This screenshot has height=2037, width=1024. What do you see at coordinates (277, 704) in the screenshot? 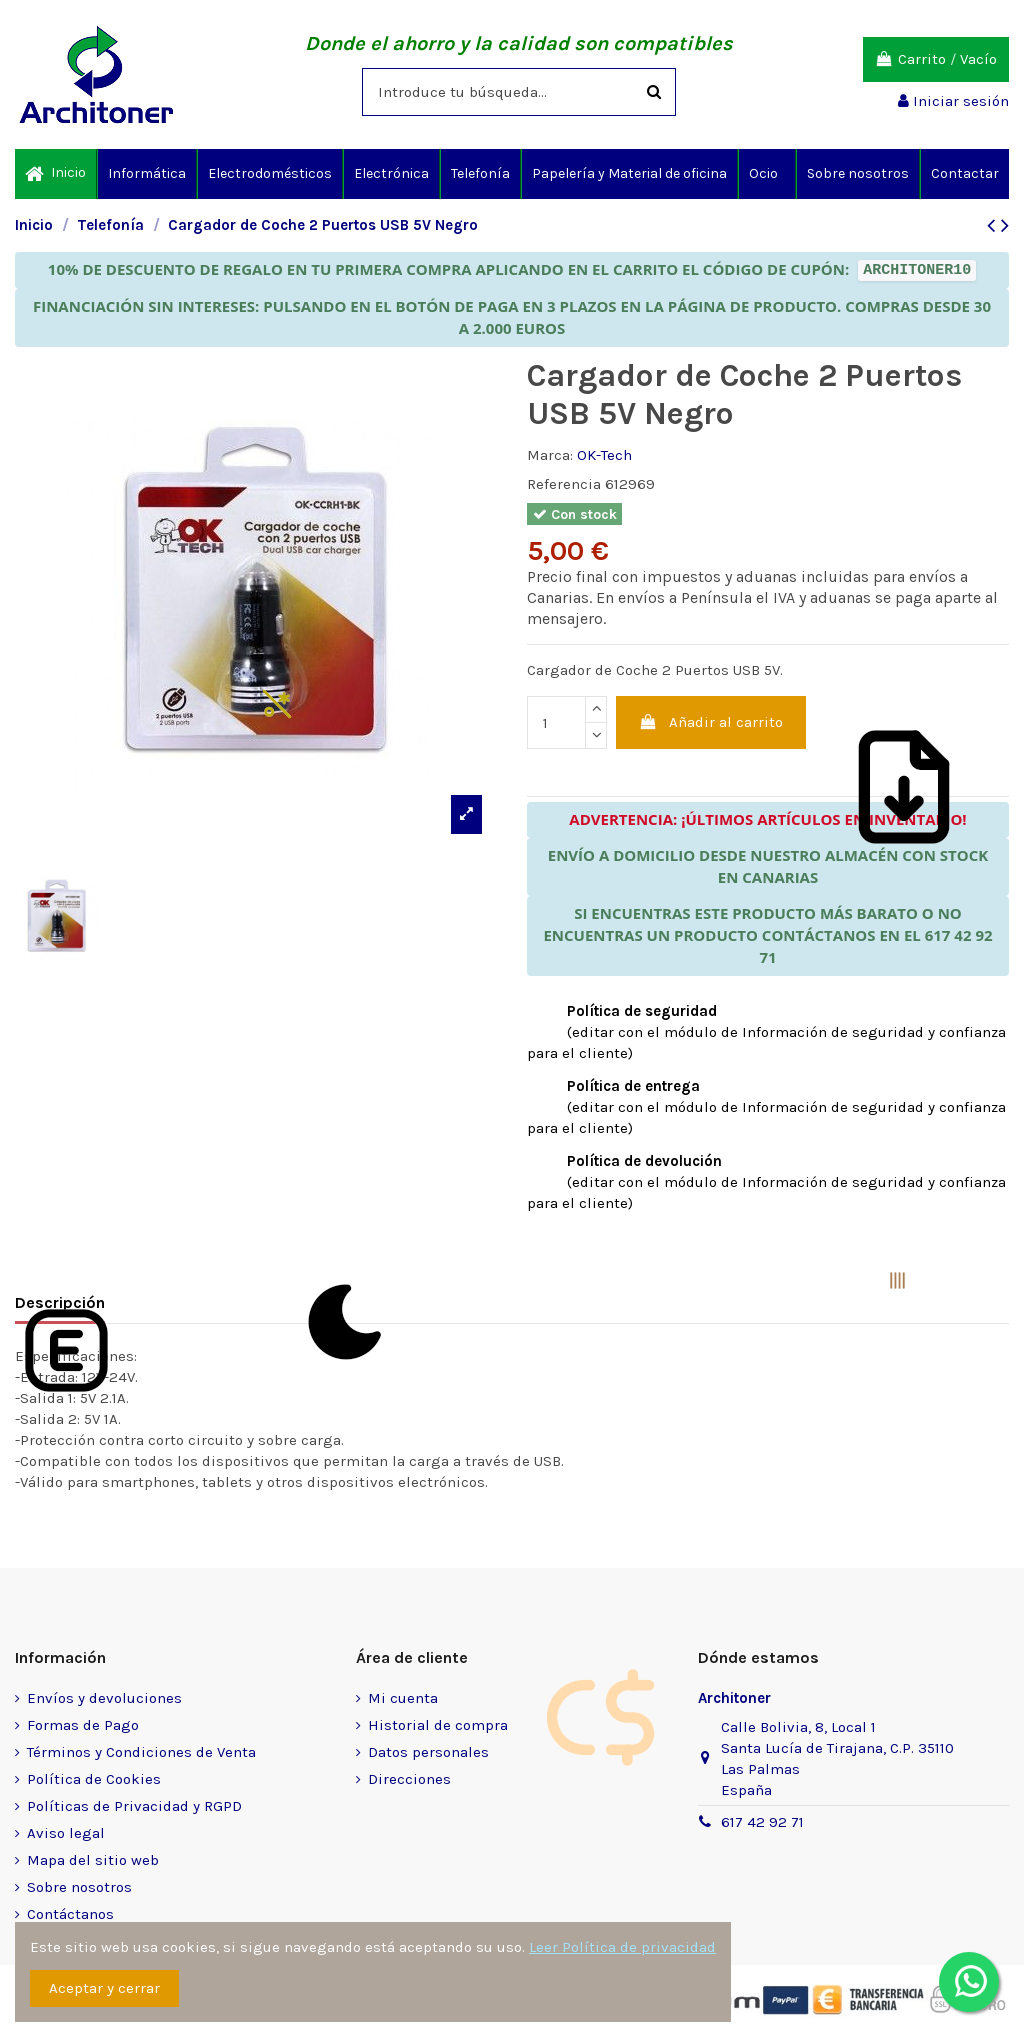
I see `disable regular expression search` at bounding box center [277, 704].